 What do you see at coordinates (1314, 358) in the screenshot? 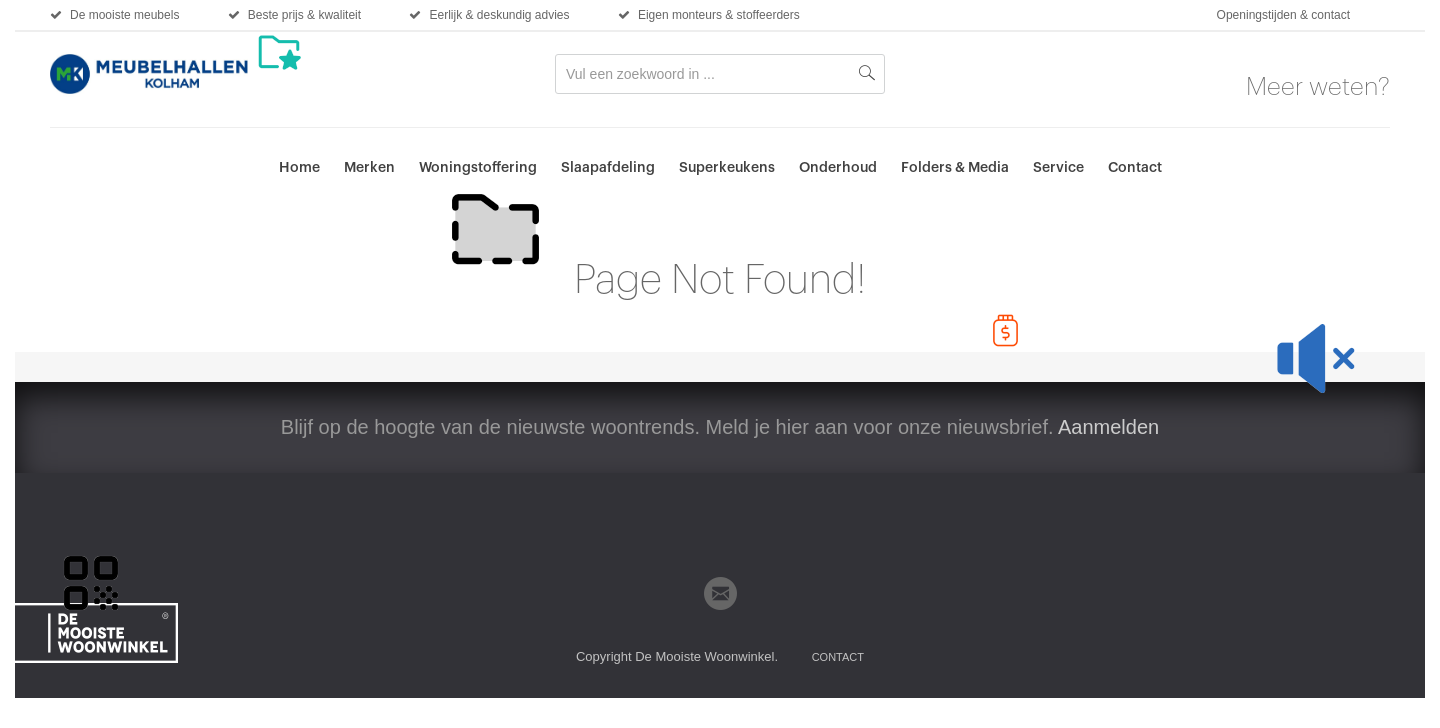
I see `mute audio` at bounding box center [1314, 358].